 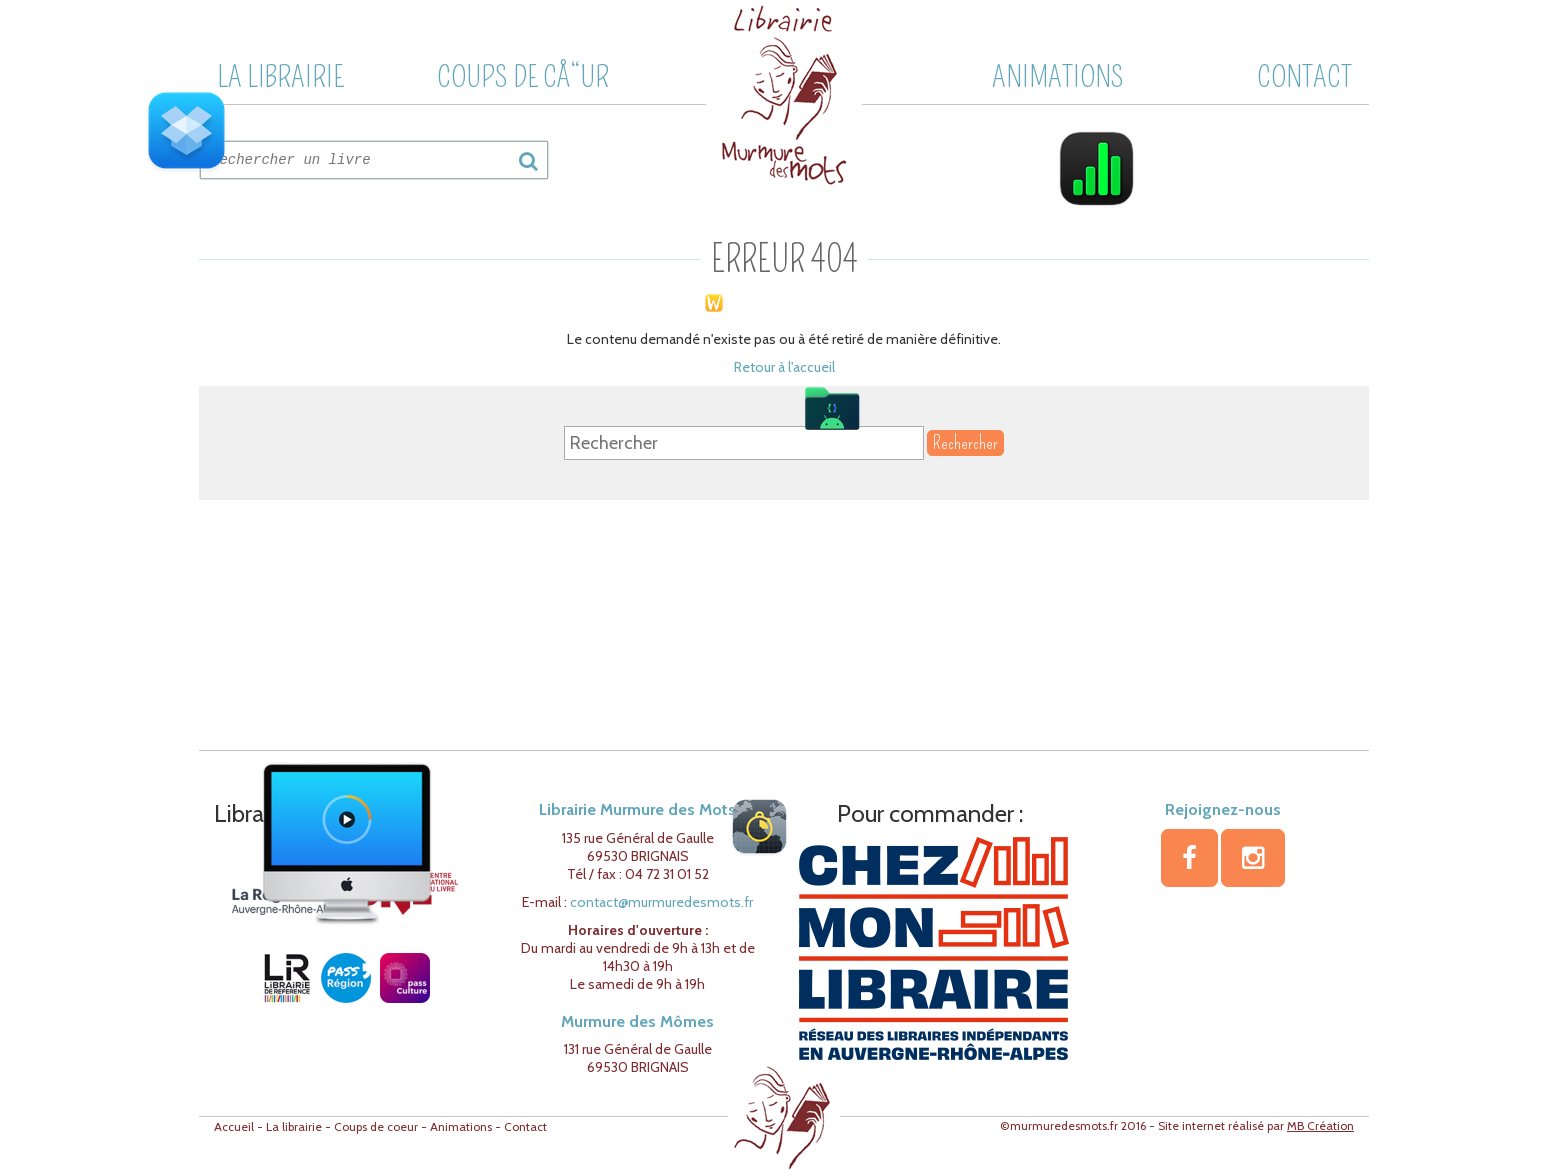 I want to click on manage browser cookie settings, so click(x=759, y=826).